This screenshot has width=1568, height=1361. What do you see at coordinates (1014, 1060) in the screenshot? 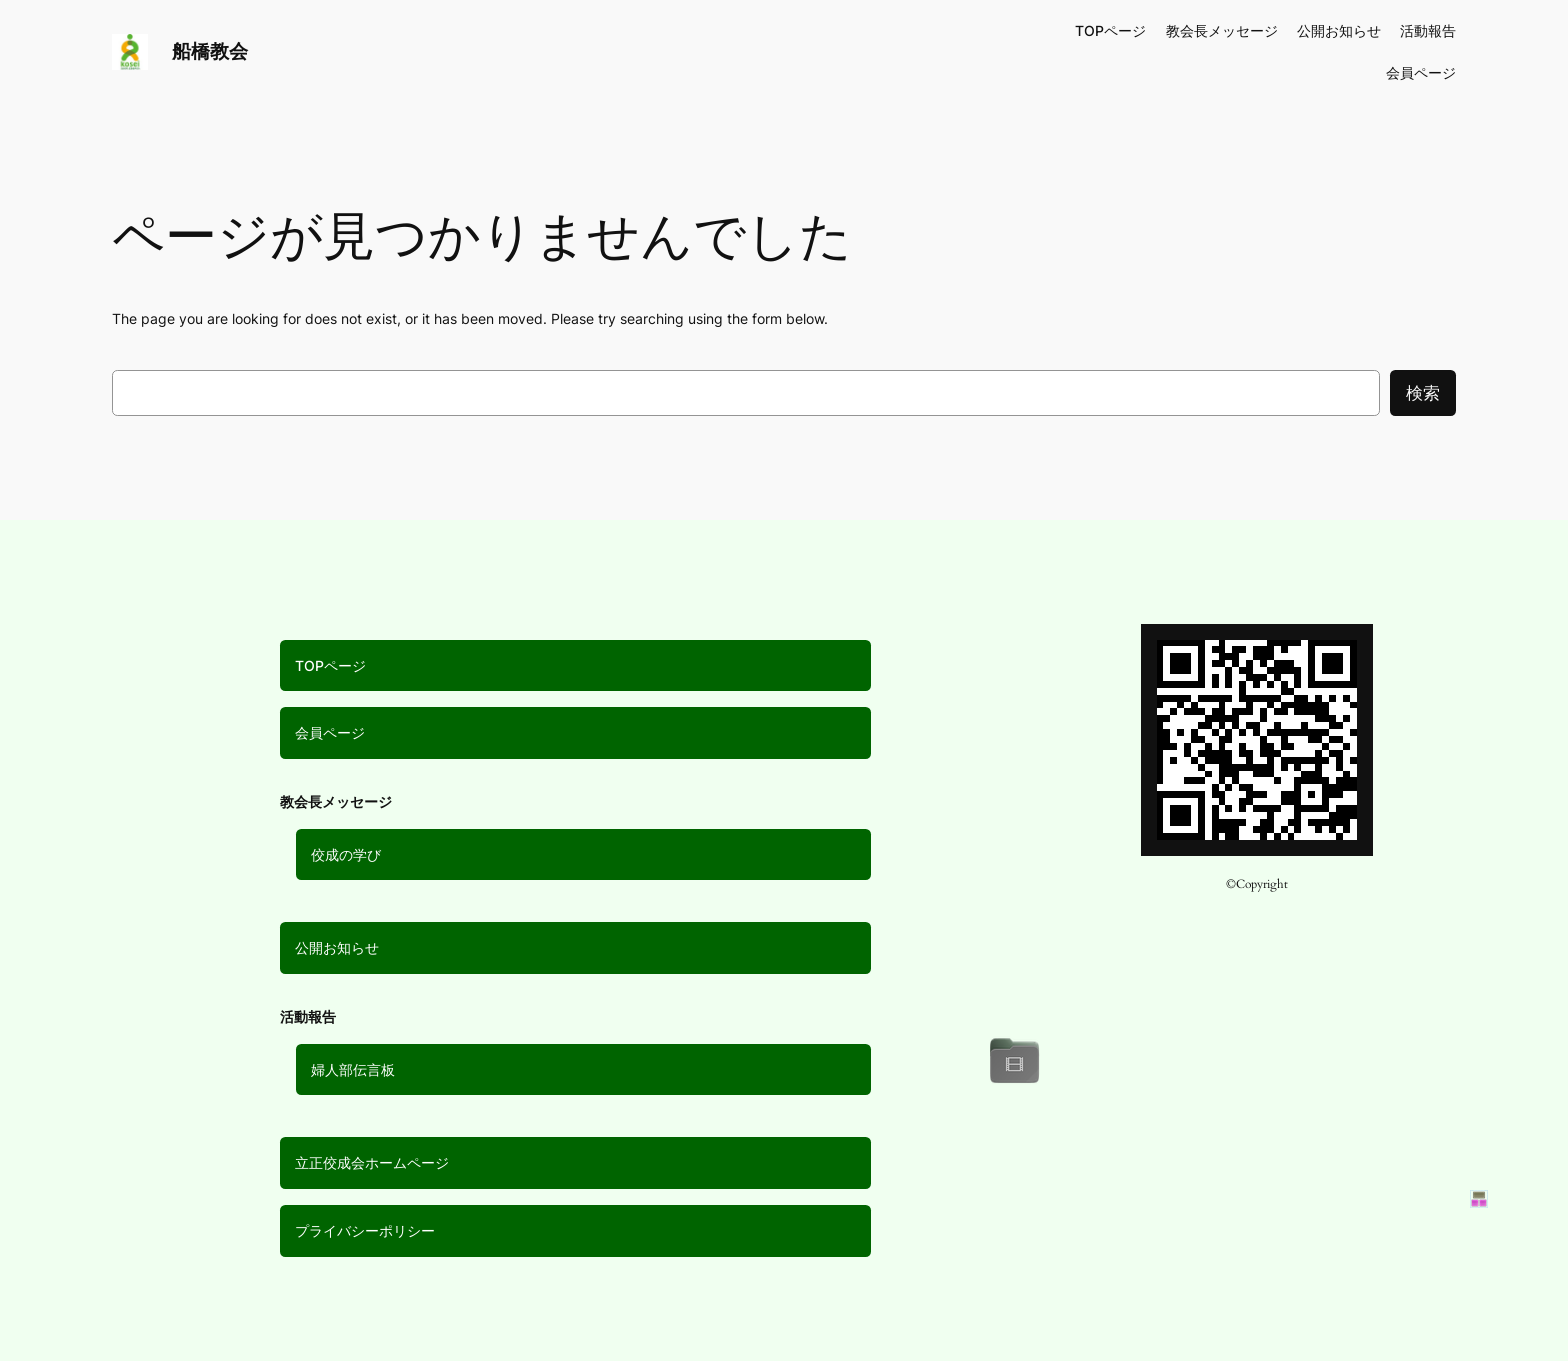
I see `open your videos folder` at bounding box center [1014, 1060].